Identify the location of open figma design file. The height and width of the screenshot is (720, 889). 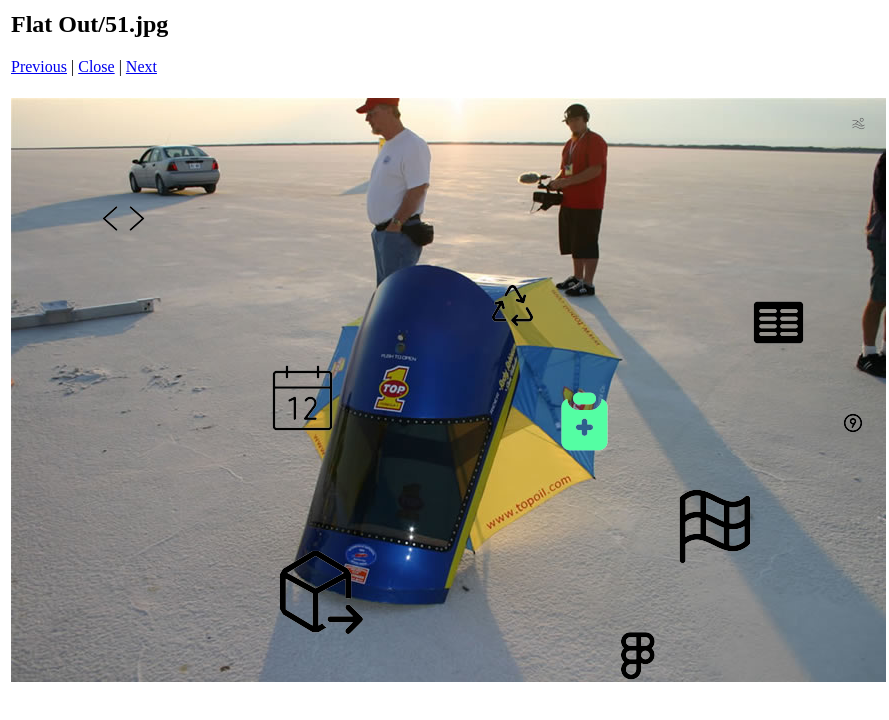
(637, 655).